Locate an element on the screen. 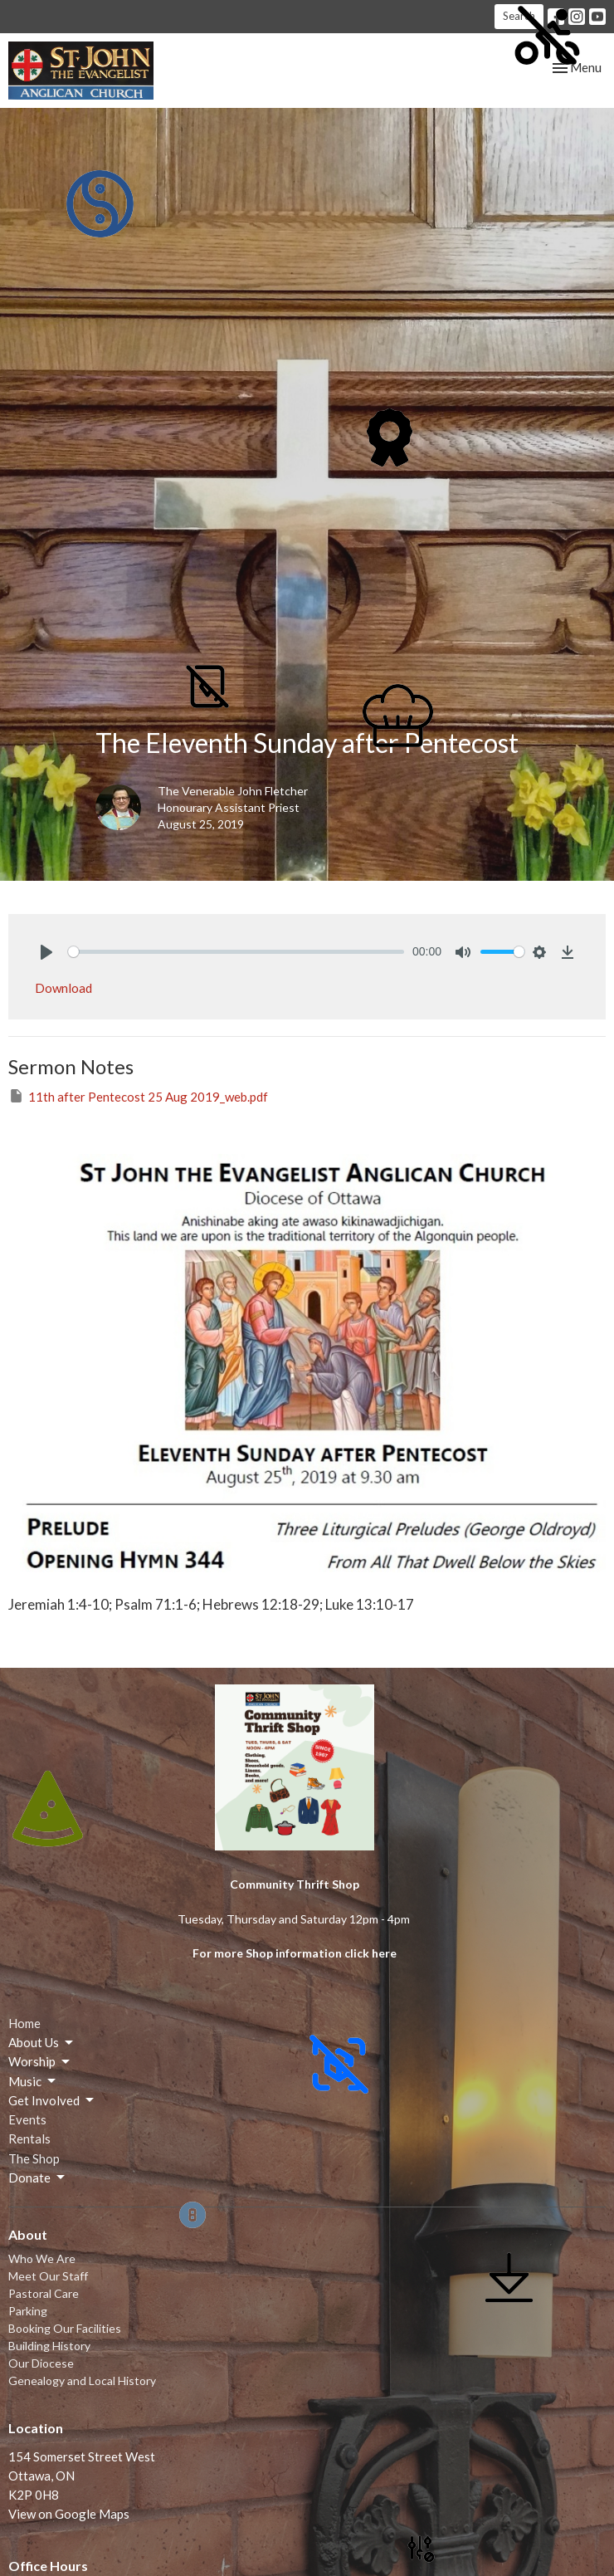 The width and height of the screenshot is (614, 2576). download file to device is located at coordinates (509, 2278).